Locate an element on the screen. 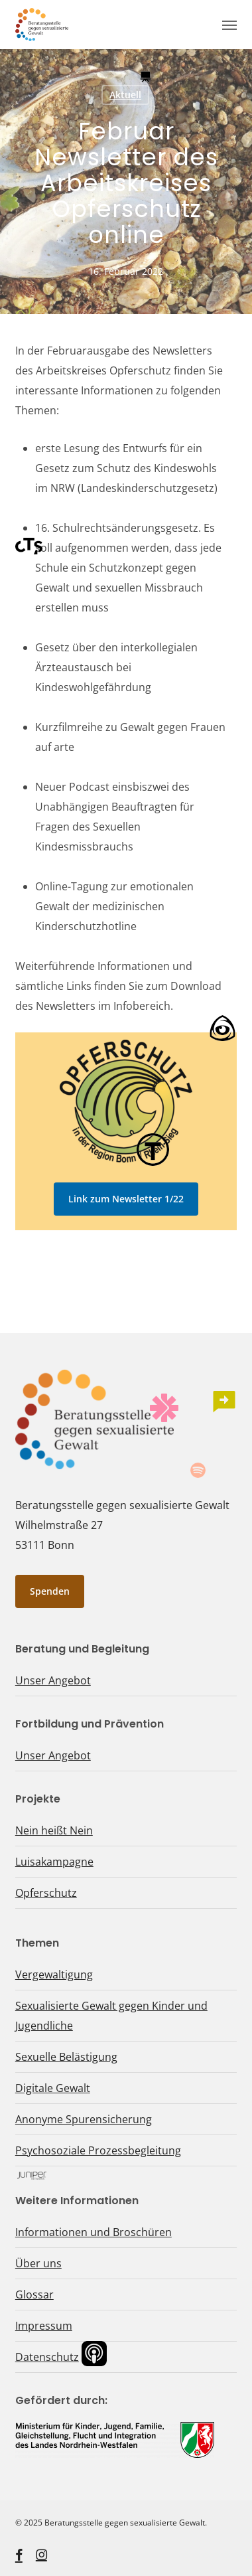 Image resolution: width=252 pixels, height=2576 pixels. CTS corporation logo is located at coordinates (29, 546).